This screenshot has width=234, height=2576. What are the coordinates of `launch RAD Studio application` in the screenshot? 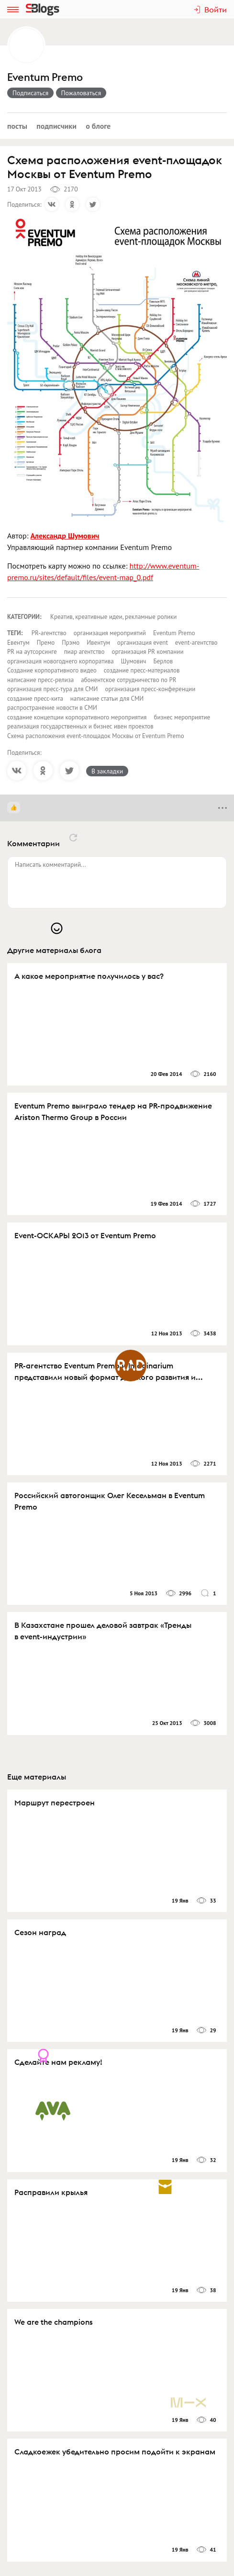 It's located at (131, 1366).